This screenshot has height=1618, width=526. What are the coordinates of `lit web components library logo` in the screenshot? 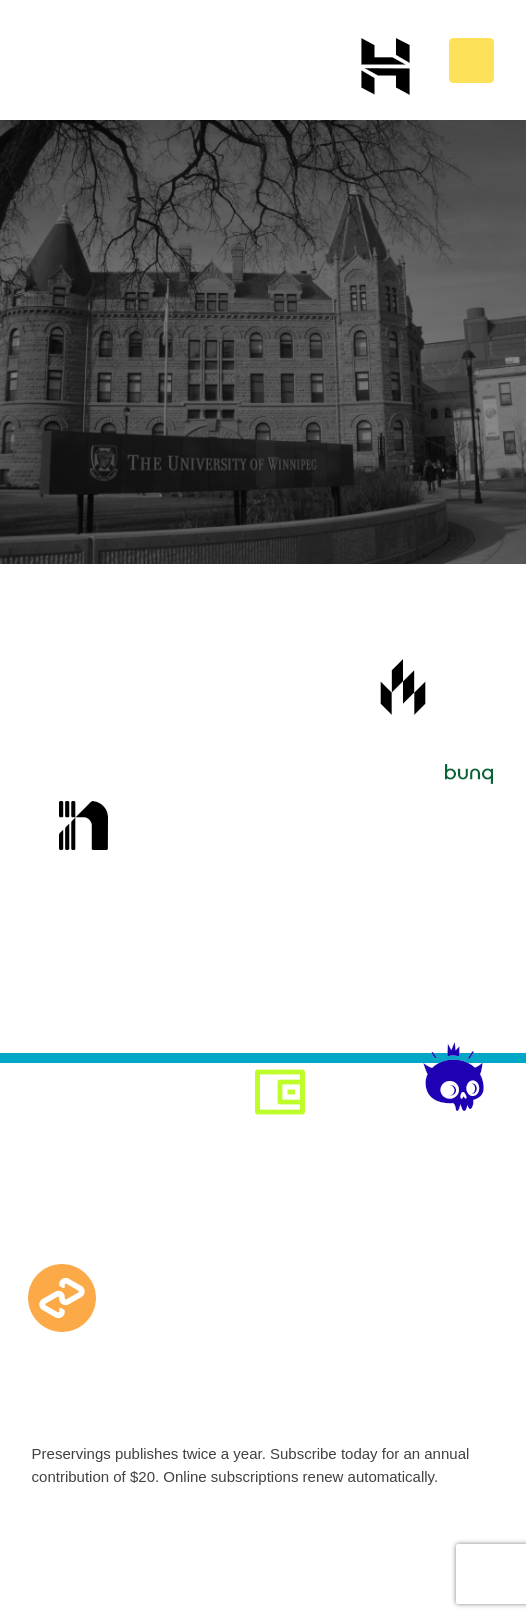 It's located at (403, 687).